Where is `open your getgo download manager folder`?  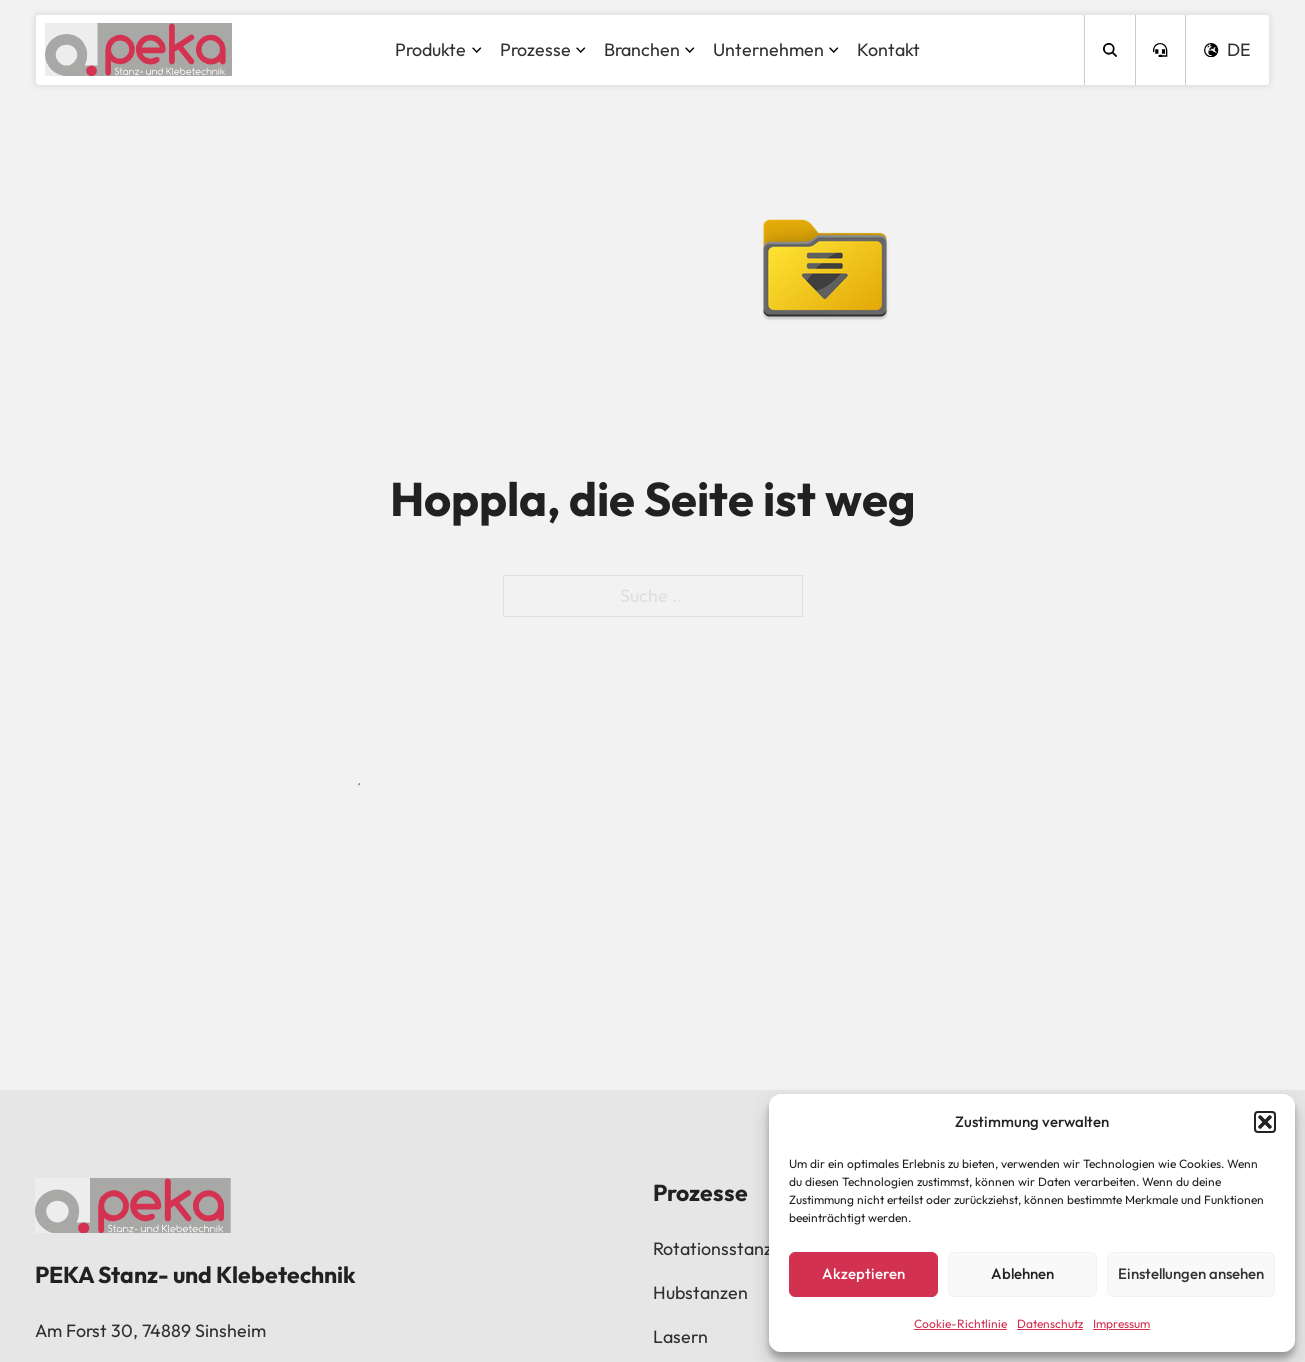 open your getgo download manager folder is located at coordinates (824, 271).